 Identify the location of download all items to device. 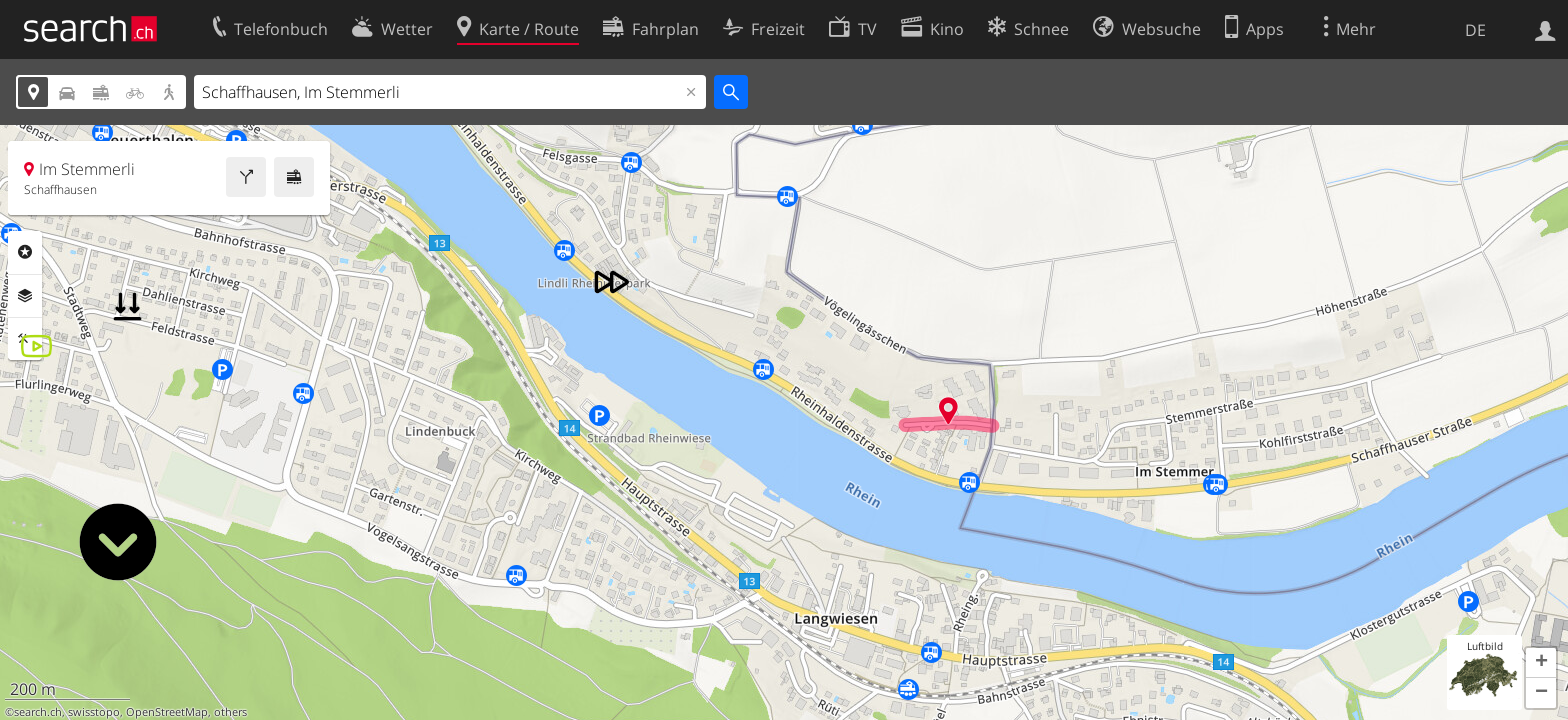
(127, 306).